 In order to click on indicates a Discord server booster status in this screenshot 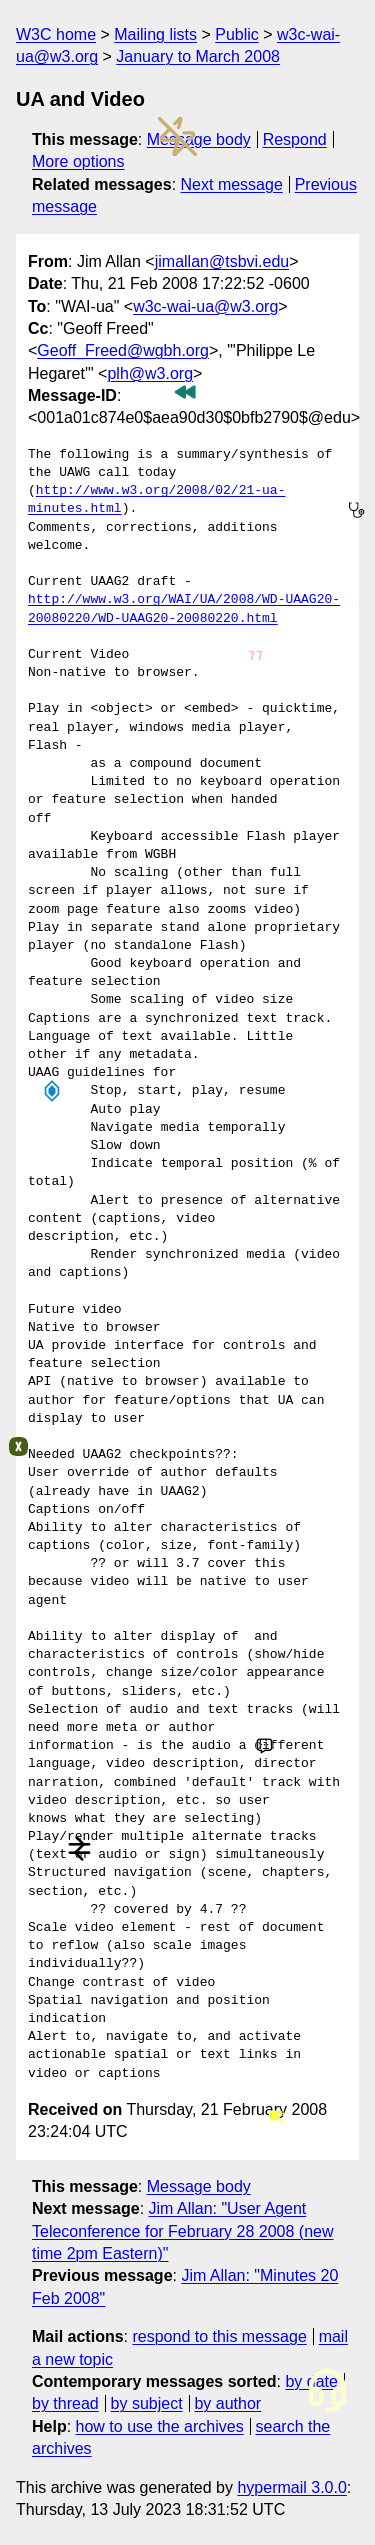, I will do `click(52, 1091)`.